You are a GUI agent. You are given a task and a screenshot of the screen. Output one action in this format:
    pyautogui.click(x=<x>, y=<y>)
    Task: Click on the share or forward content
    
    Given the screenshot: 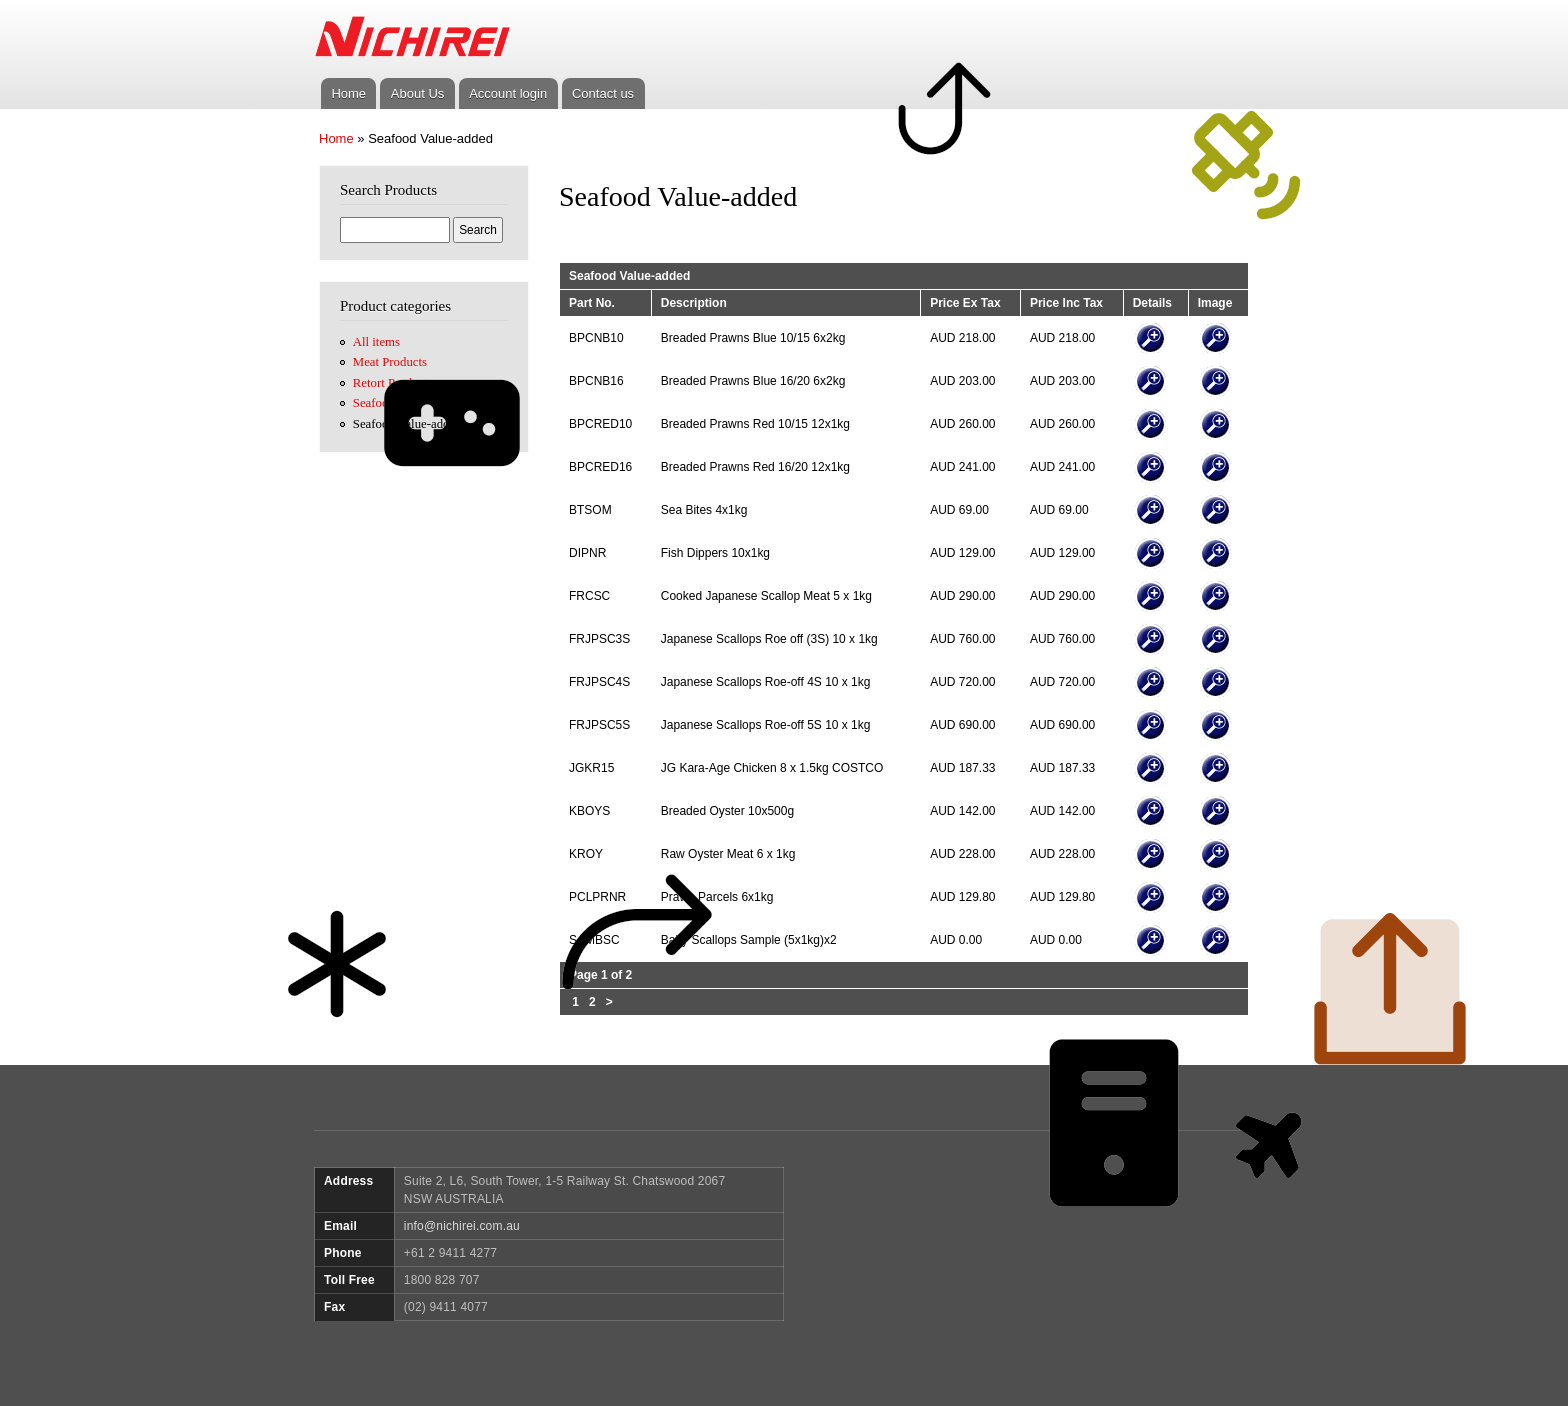 What is the action you would take?
    pyautogui.click(x=637, y=932)
    